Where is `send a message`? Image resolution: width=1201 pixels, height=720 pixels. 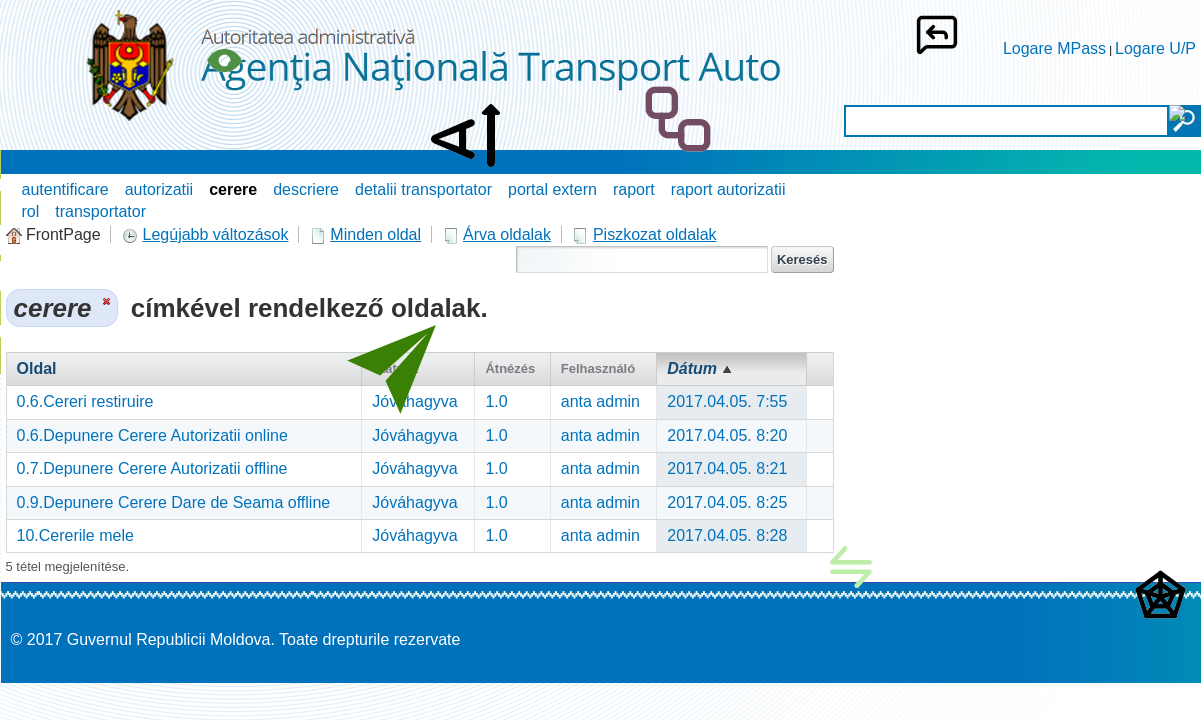
send a message is located at coordinates (391, 369).